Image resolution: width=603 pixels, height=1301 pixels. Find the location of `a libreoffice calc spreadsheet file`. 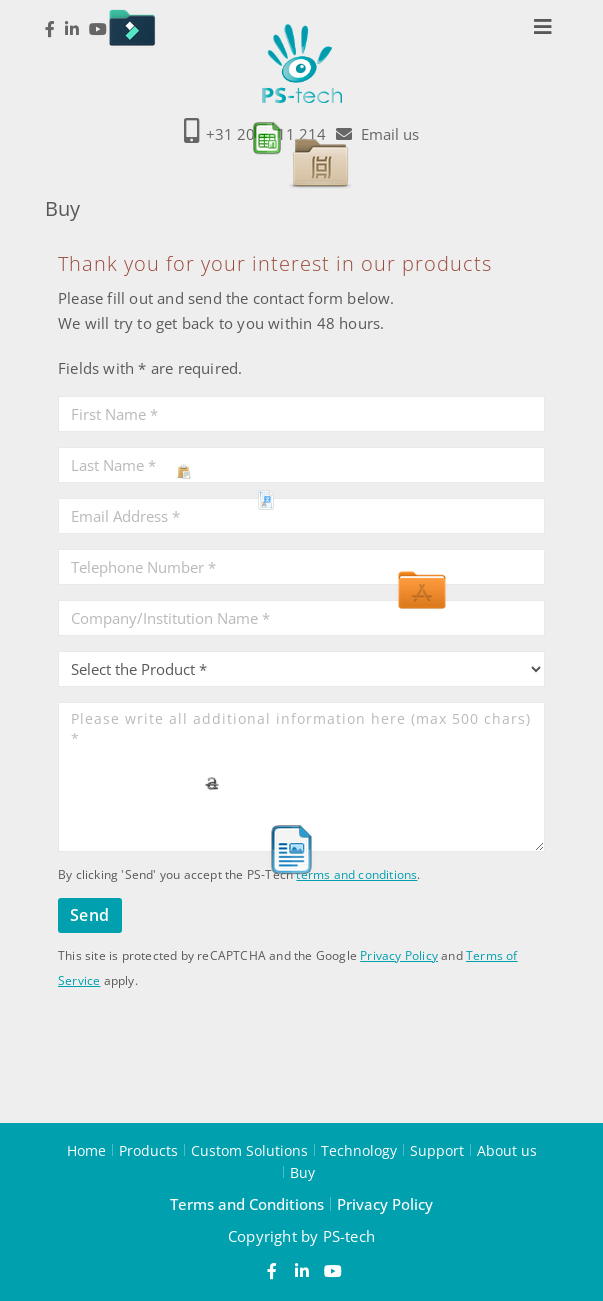

a libreoffice calc spreadsheet file is located at coordinates (267, 138).